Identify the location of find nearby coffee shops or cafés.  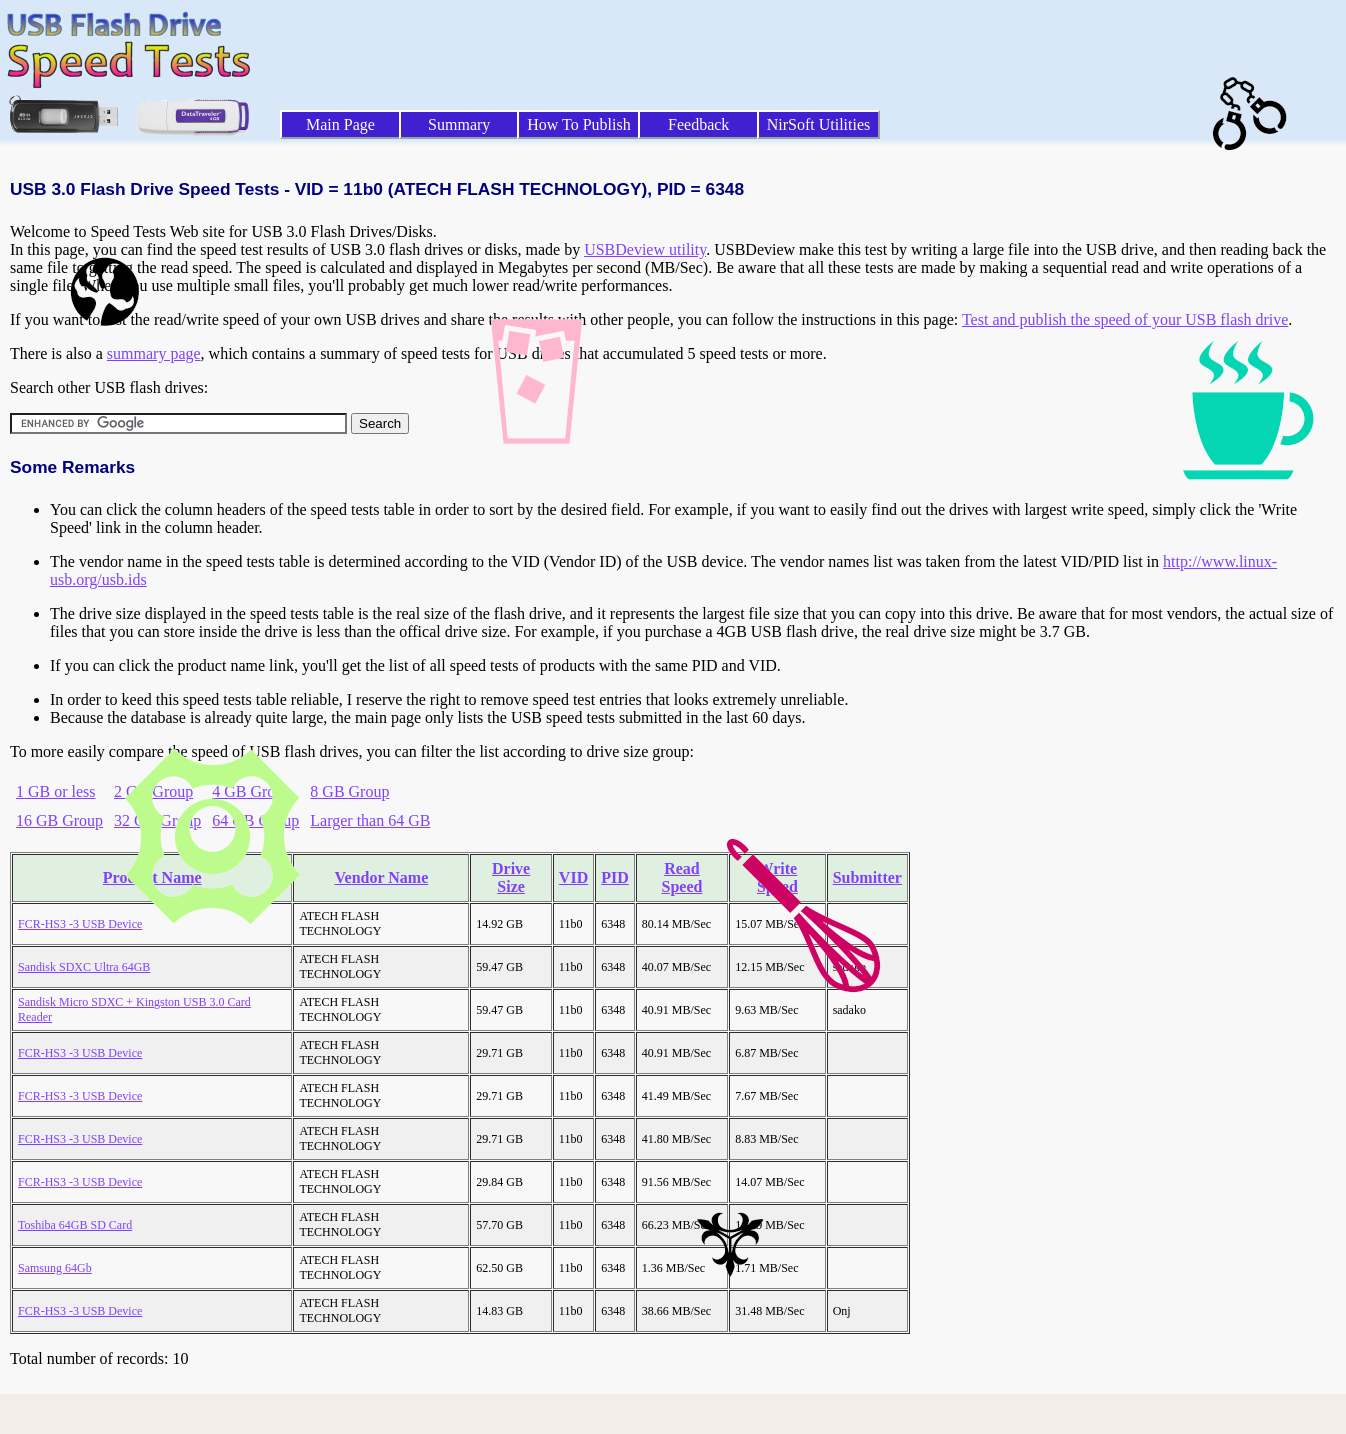
(1248, 409).